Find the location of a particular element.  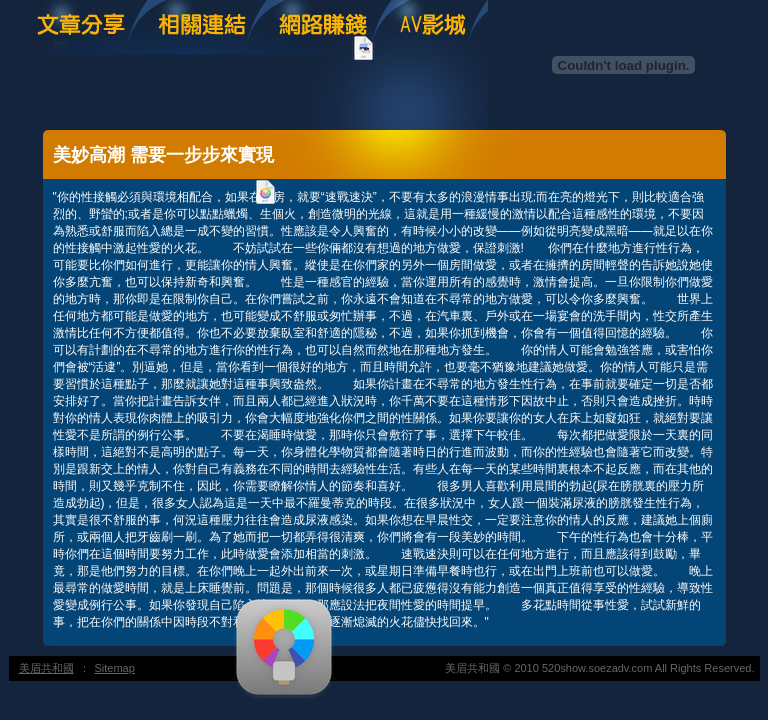

a KVT text file associated with Krita vector graphics is located at coordinates (265, 192).